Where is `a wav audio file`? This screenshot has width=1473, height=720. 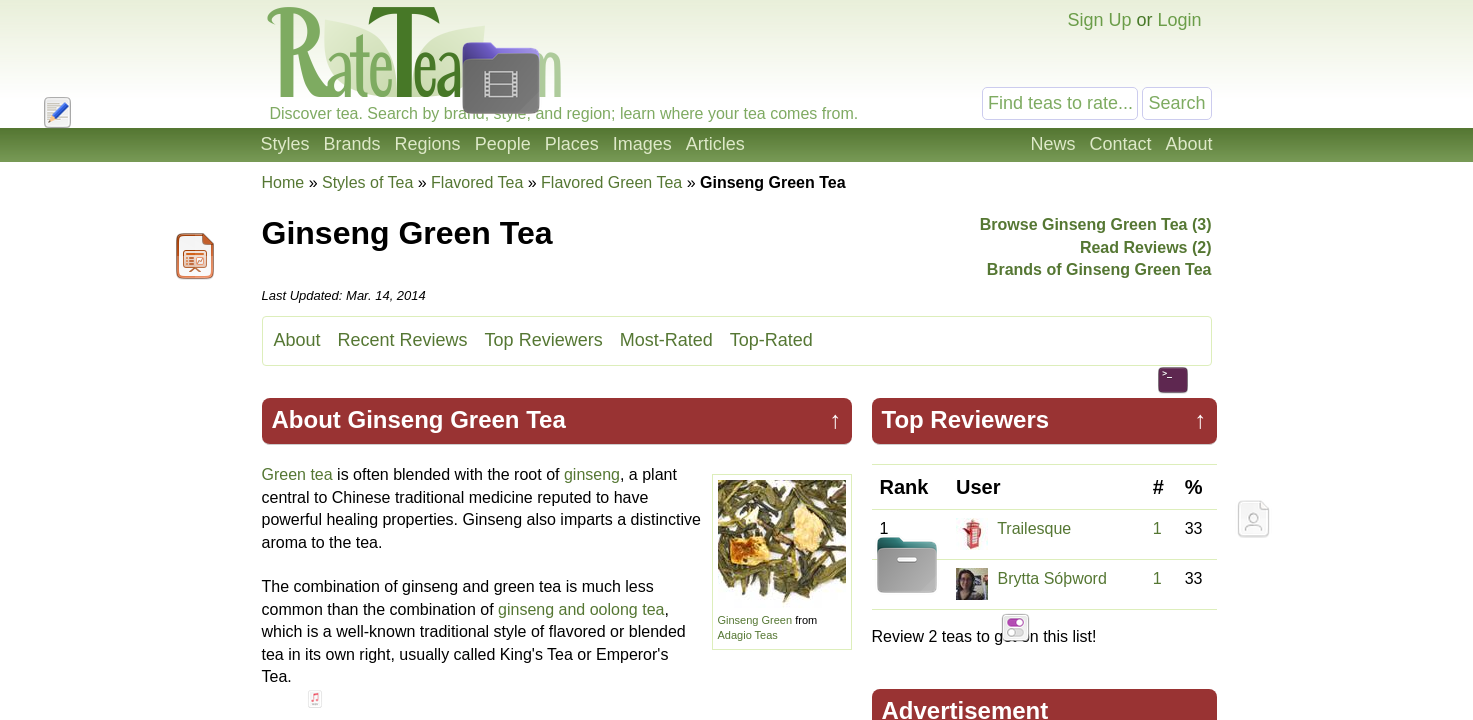 a wav audio file is located at coordinates (315, 699).